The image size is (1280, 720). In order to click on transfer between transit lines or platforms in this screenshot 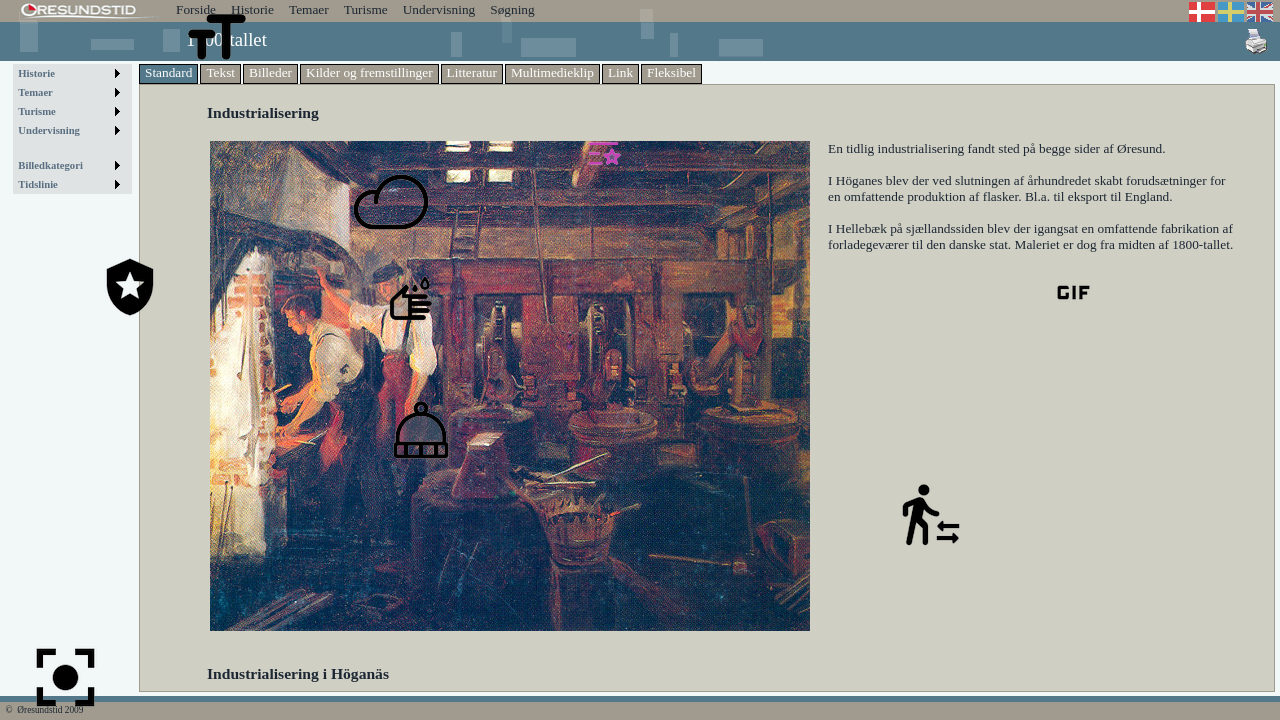, I will do `click(931, 514)`.